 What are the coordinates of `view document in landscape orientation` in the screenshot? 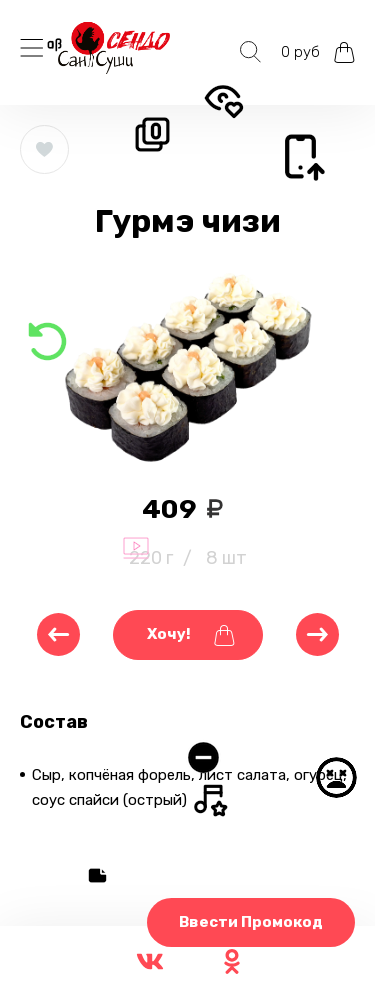 It's located at (97, 875).